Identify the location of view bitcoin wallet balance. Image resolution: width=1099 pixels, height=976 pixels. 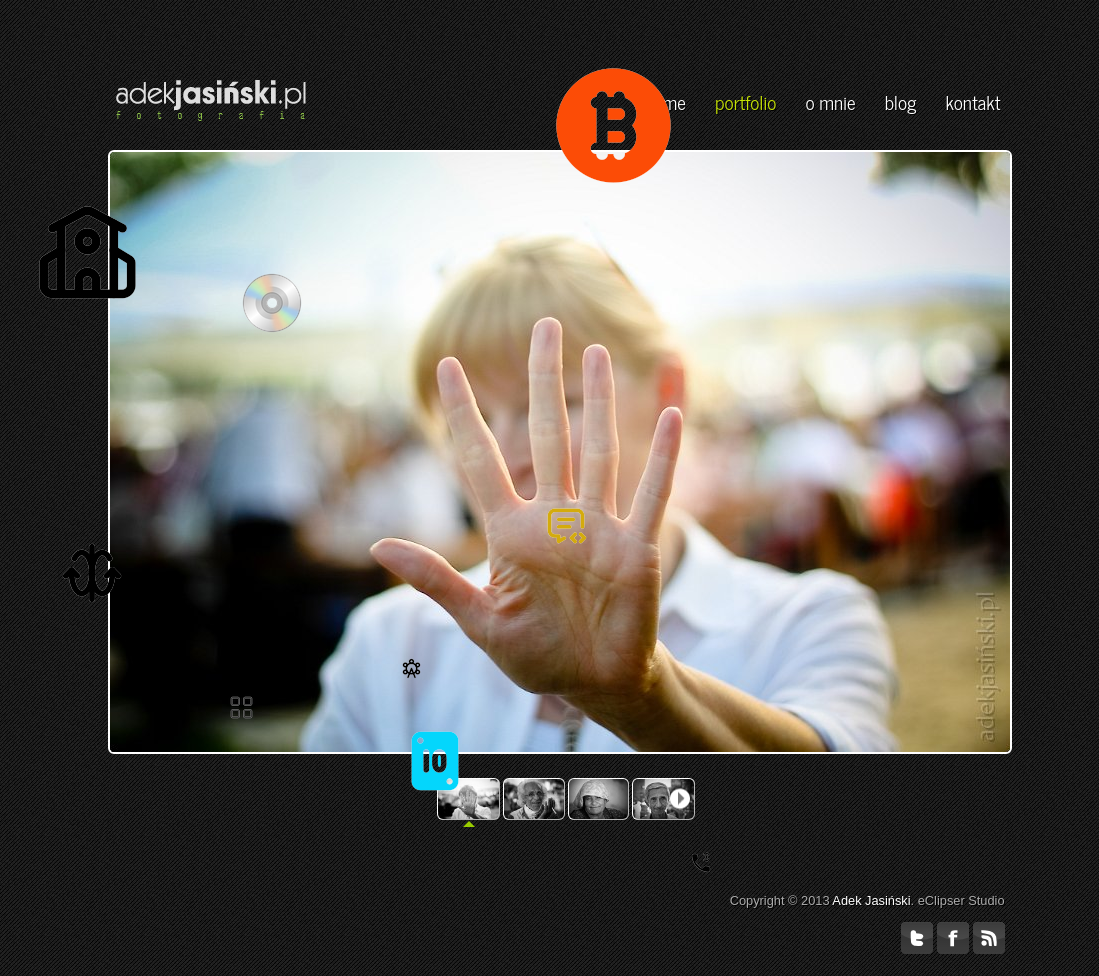
(613, 125).